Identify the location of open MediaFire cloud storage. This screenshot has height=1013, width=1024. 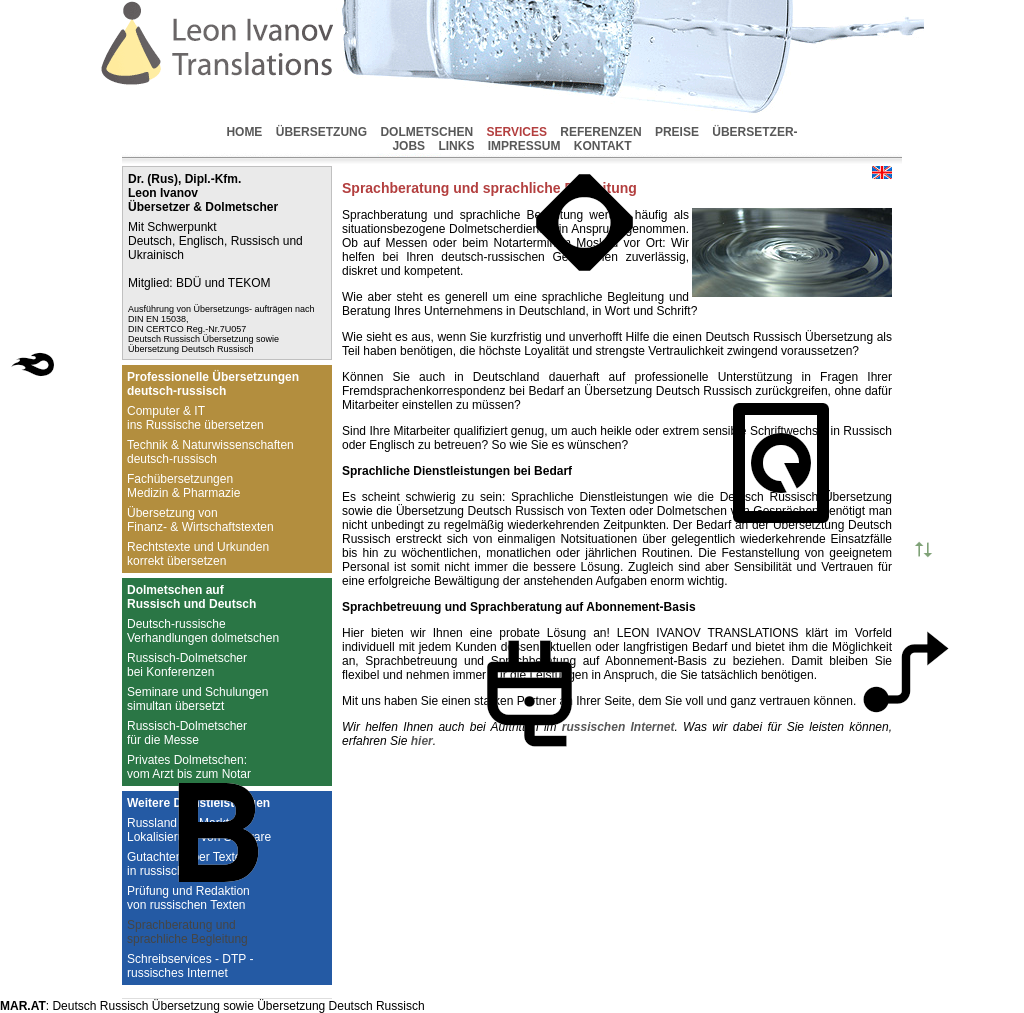
(32, 364).